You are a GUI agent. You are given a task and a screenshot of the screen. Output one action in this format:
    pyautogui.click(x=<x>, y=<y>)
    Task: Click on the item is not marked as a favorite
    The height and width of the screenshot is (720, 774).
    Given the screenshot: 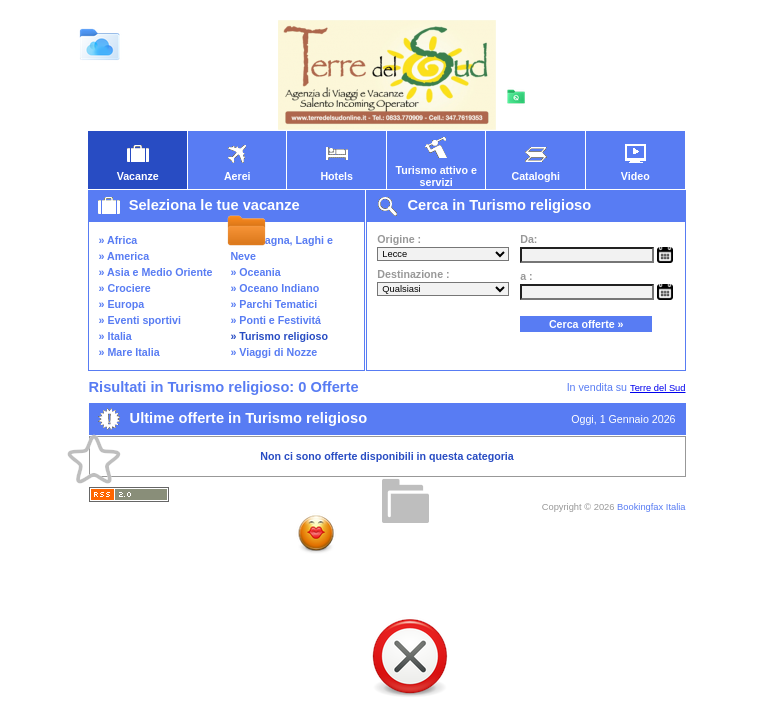 What is the action you would take?
    pyautogui.click(x=94, y=461)
    